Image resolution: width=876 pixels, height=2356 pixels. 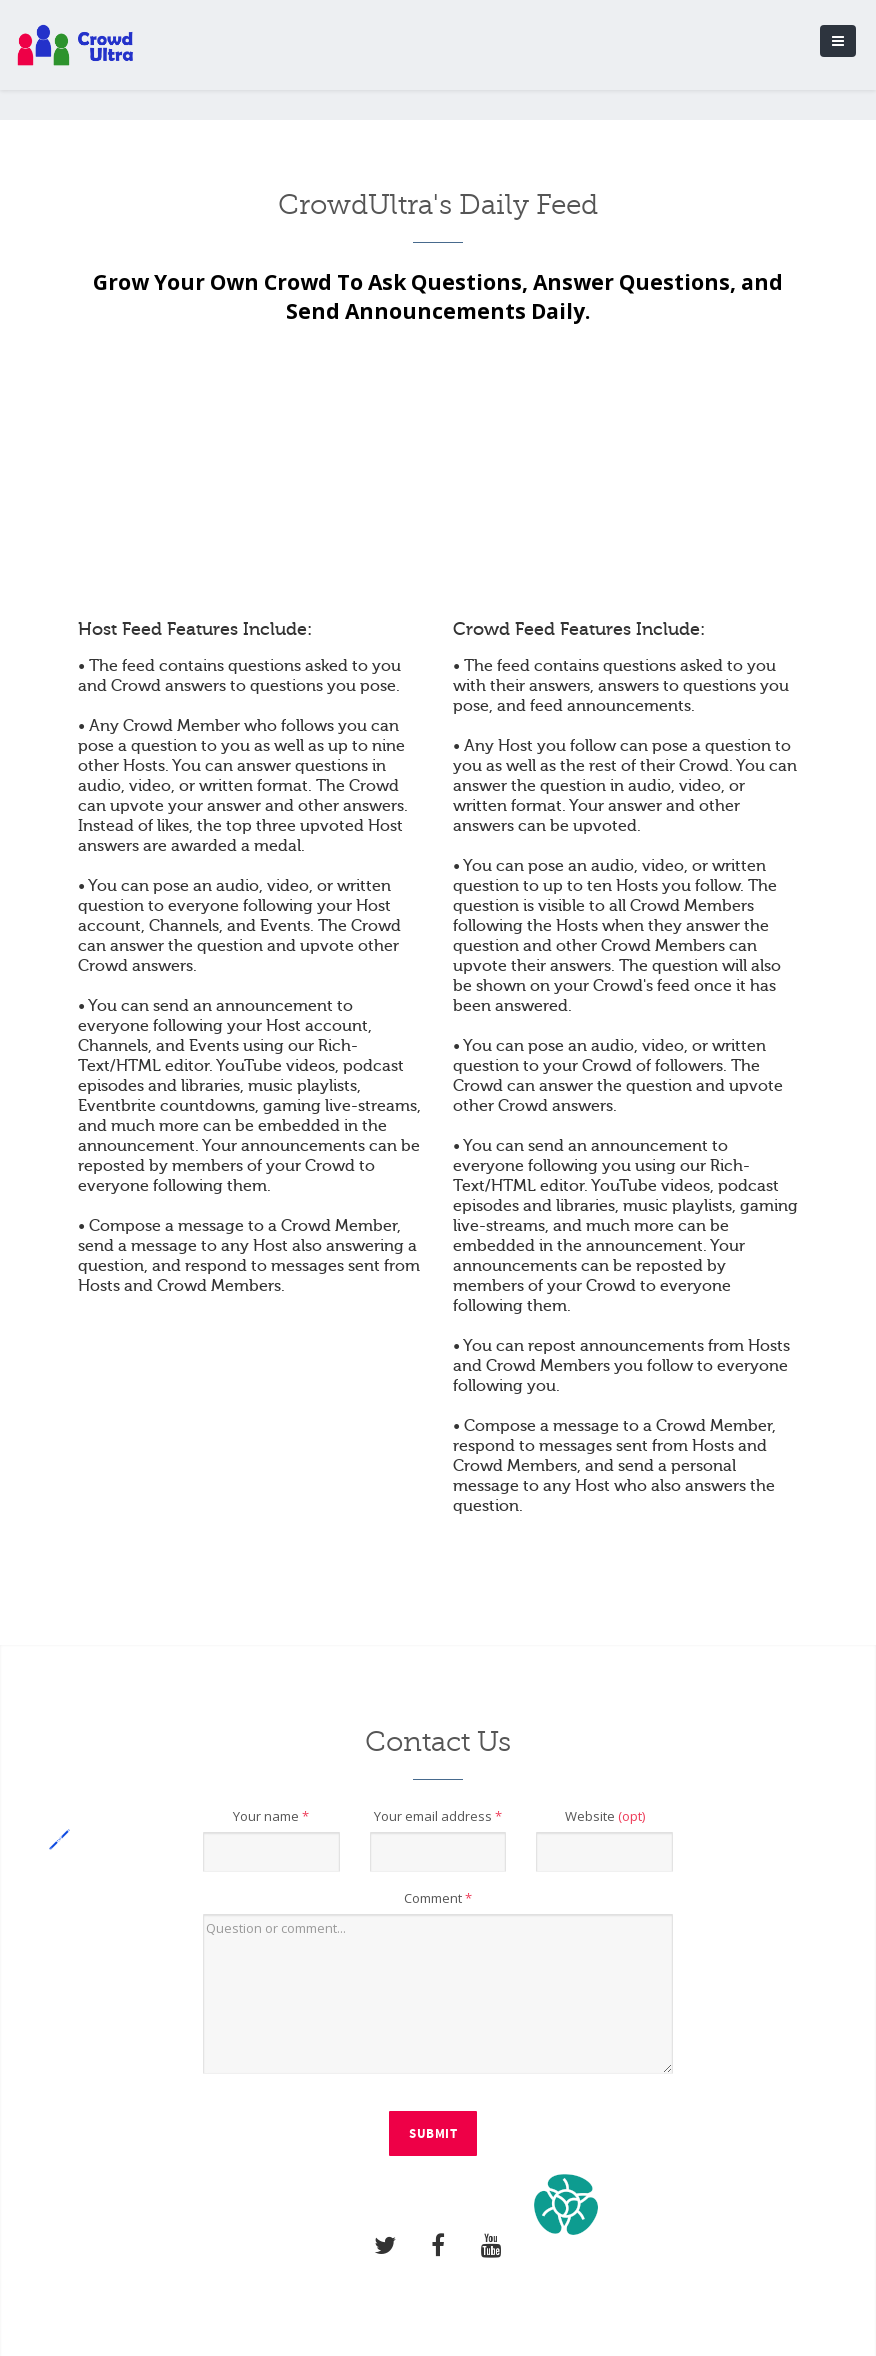 I want to click on select viola flower in a game inventory, so click(x=566, y=2204).